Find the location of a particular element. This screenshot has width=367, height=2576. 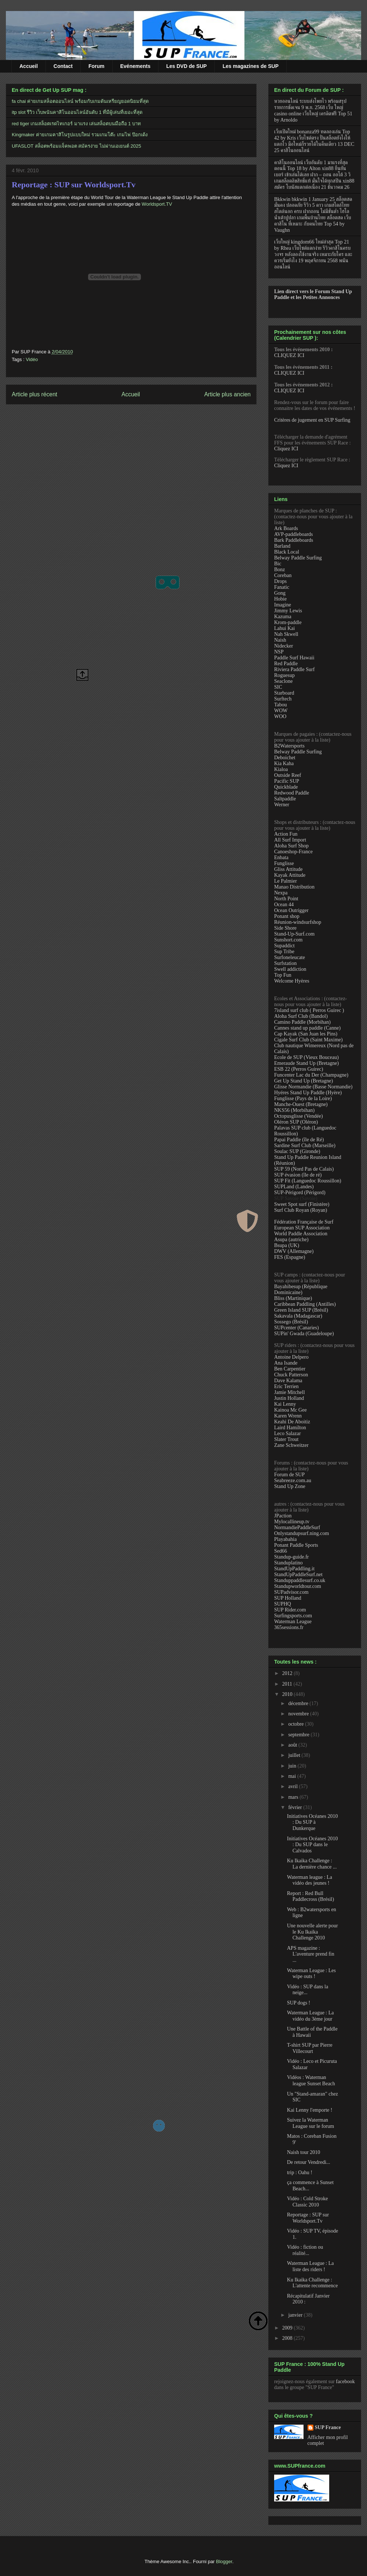

upload a file from your device is located at coordinates (82, 675).